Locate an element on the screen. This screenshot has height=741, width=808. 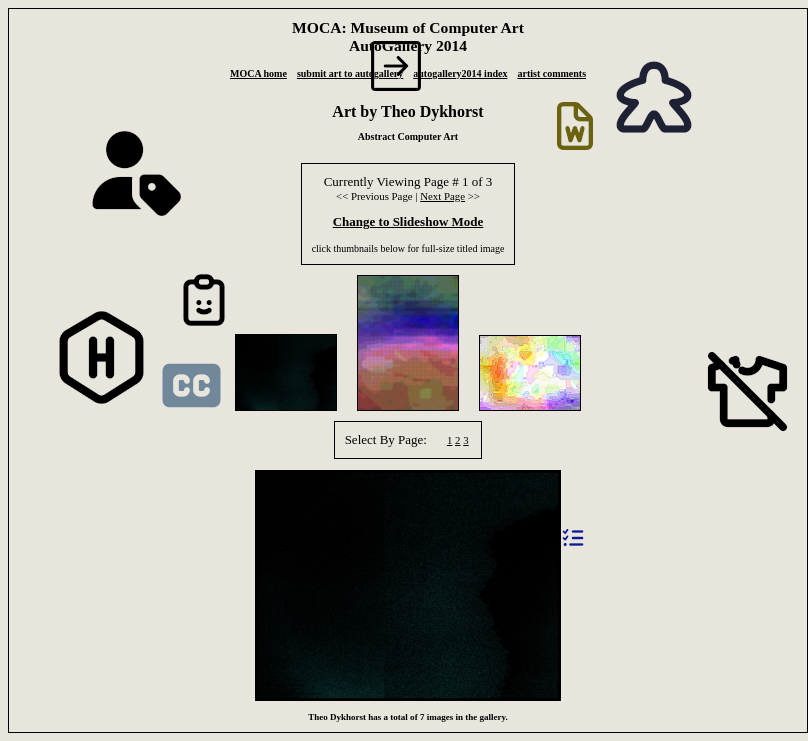
indicates a hospital or medical facility is located at coordinates (101, 357).